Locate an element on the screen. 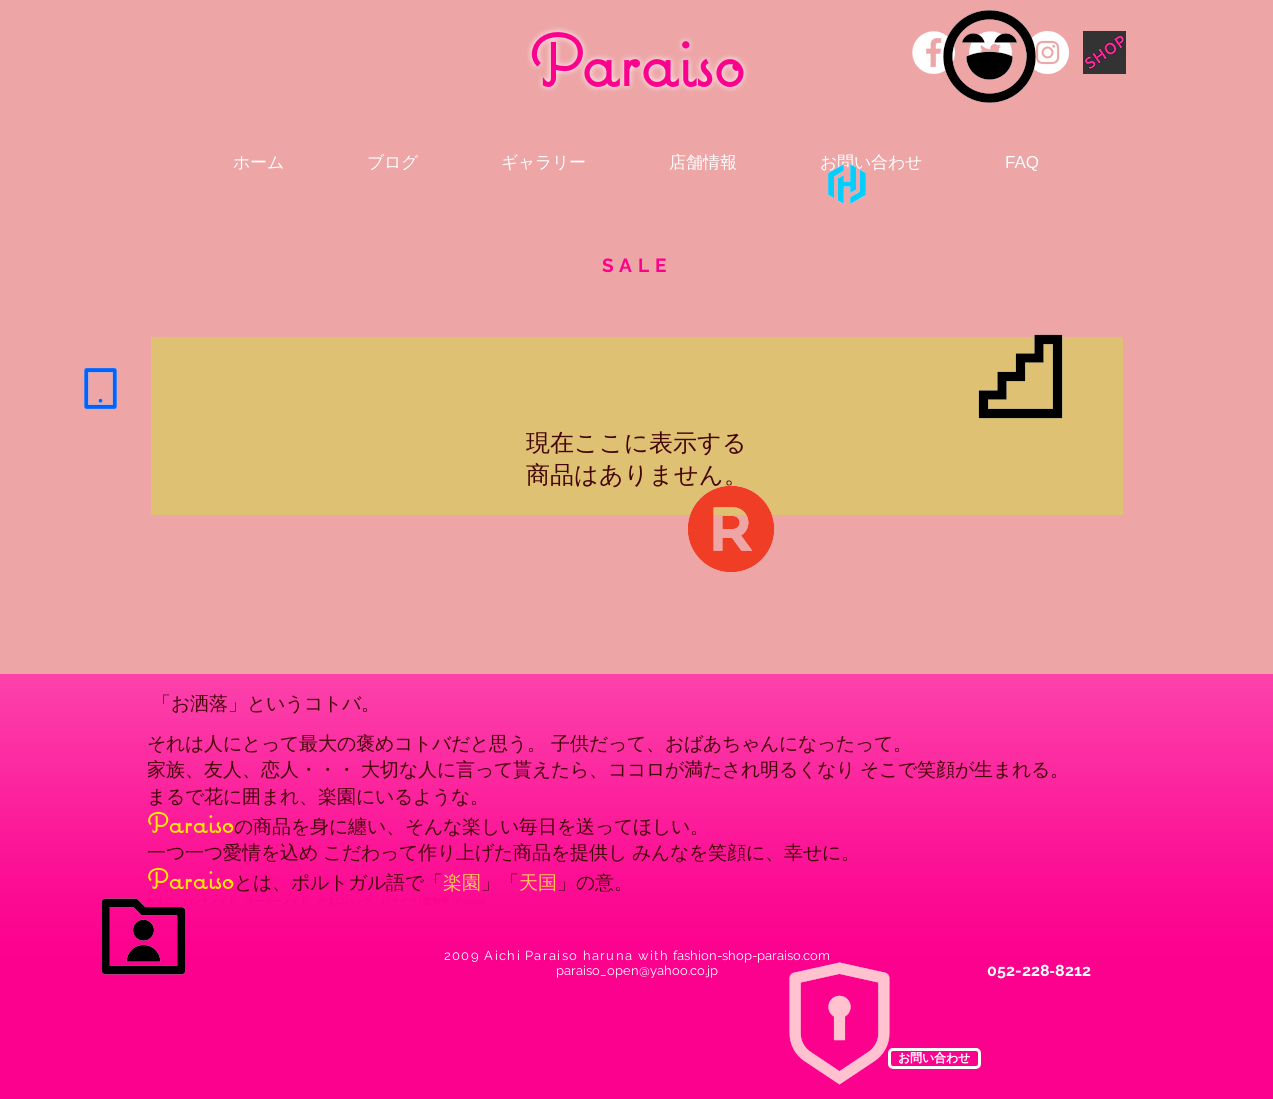 The height and width of the screenshot is (1099, 1273). indicates a registered trademark symbol is located at coordinates (731, 529).